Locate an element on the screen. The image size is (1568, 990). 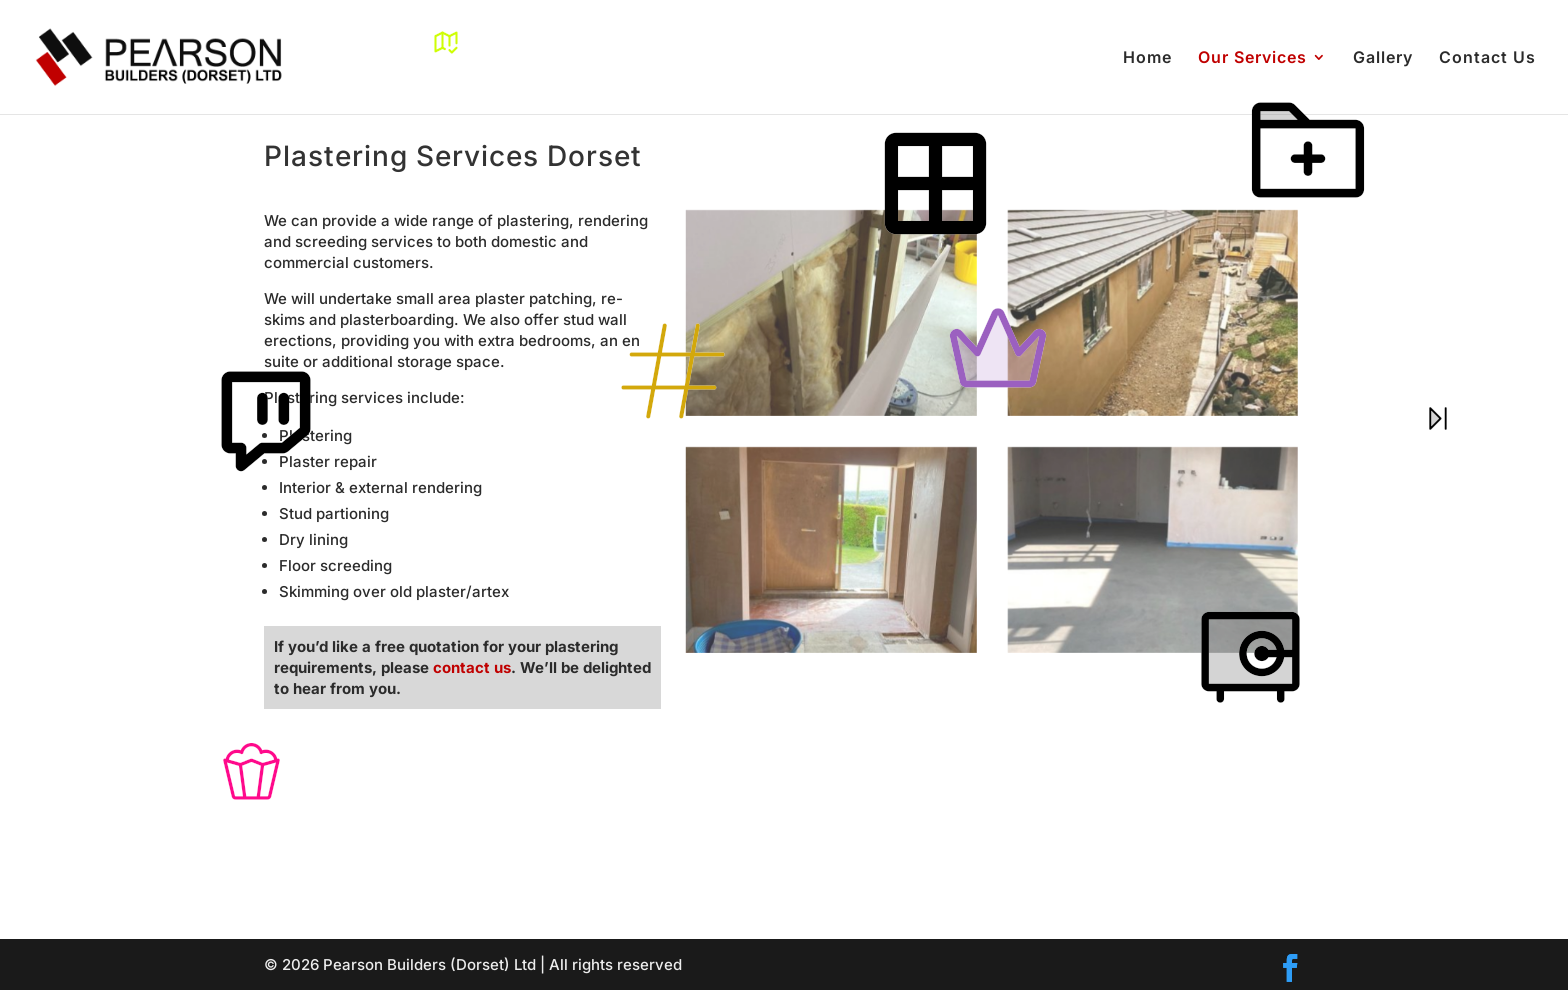
confirm location on map is located at coordinates (446, 42).